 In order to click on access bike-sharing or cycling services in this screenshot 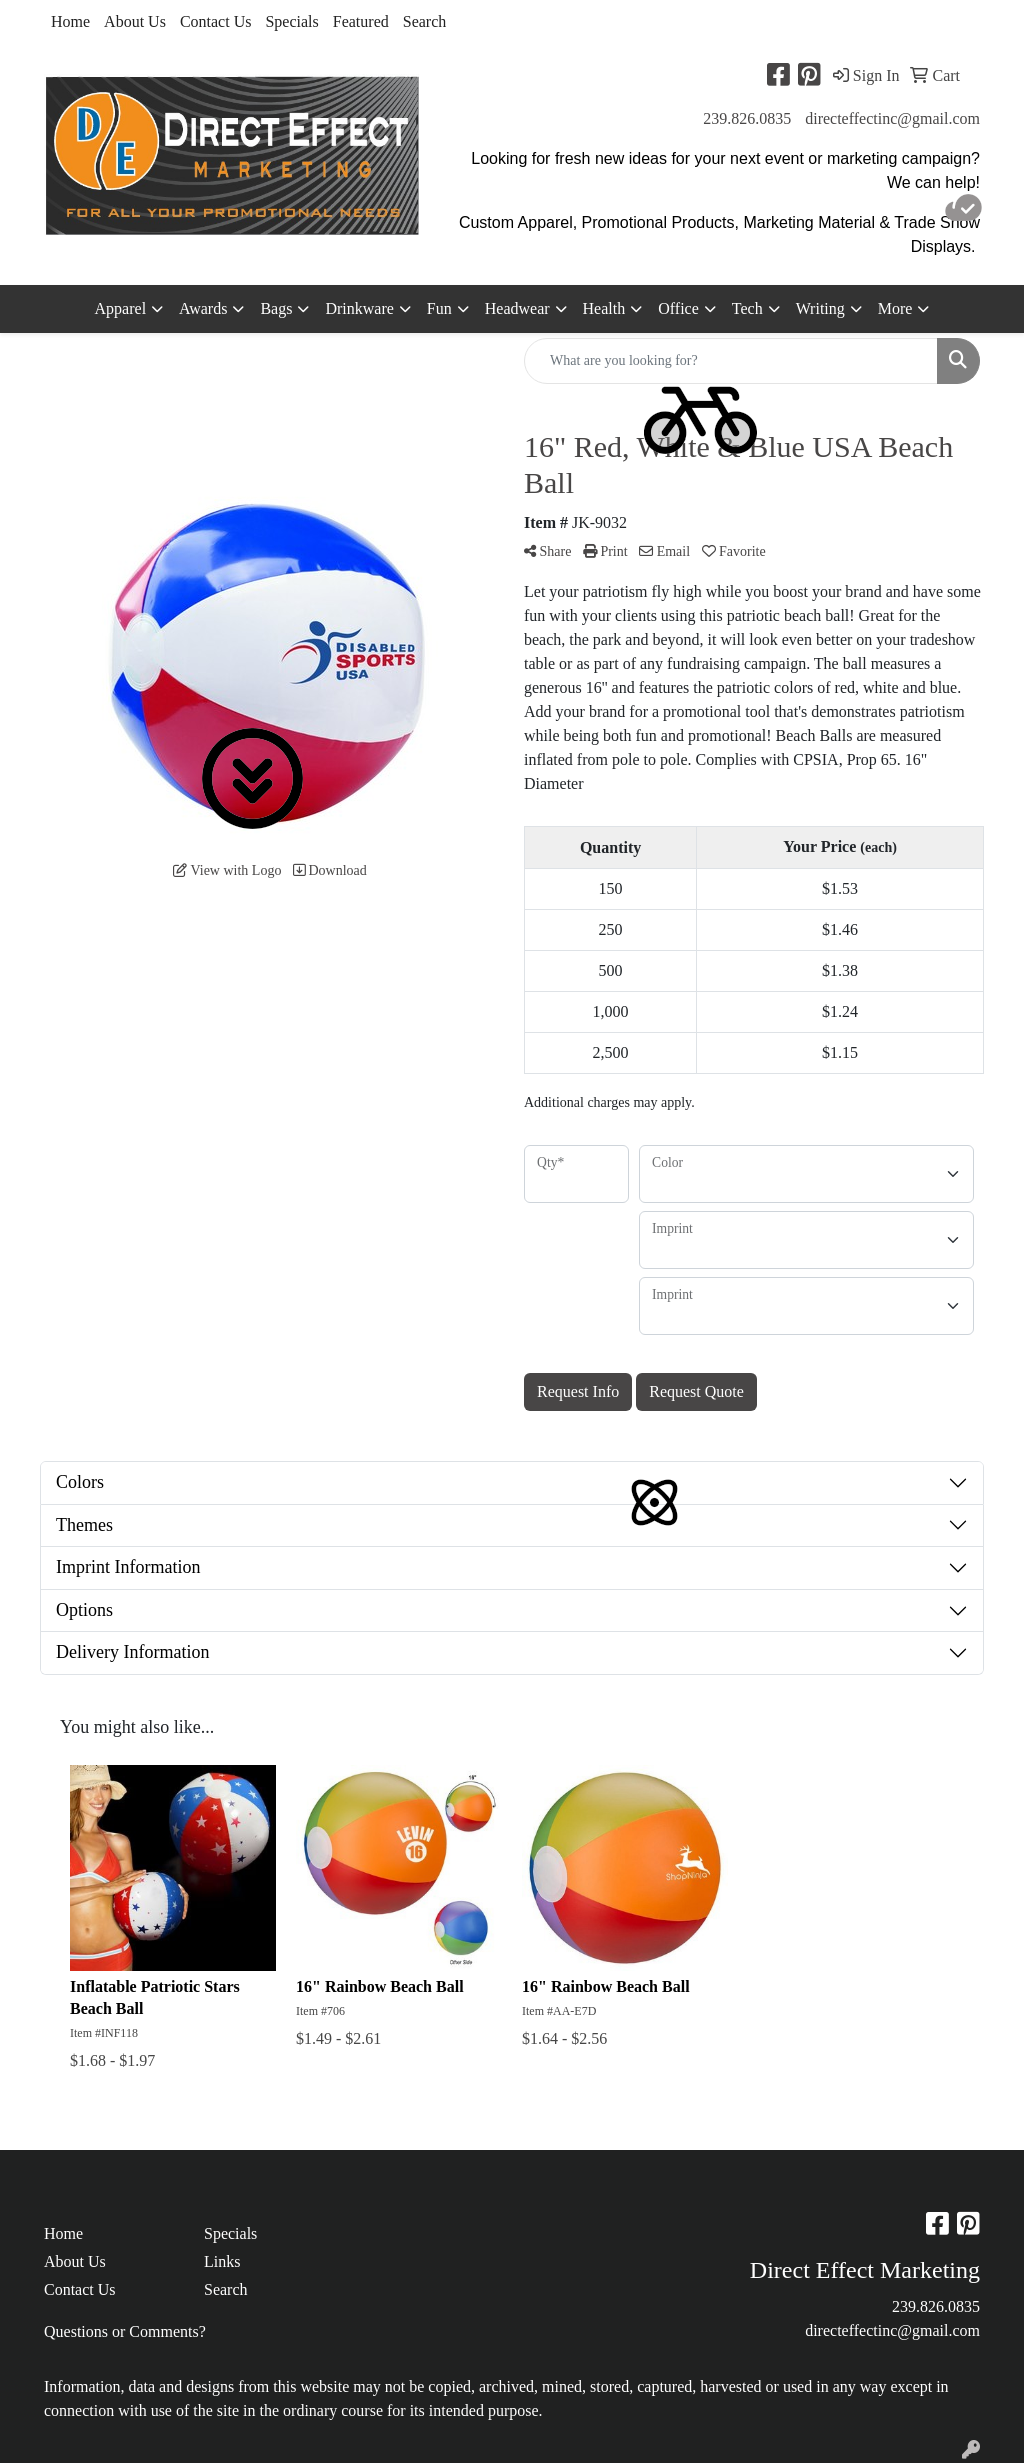, I will do `click(700, 418)`.